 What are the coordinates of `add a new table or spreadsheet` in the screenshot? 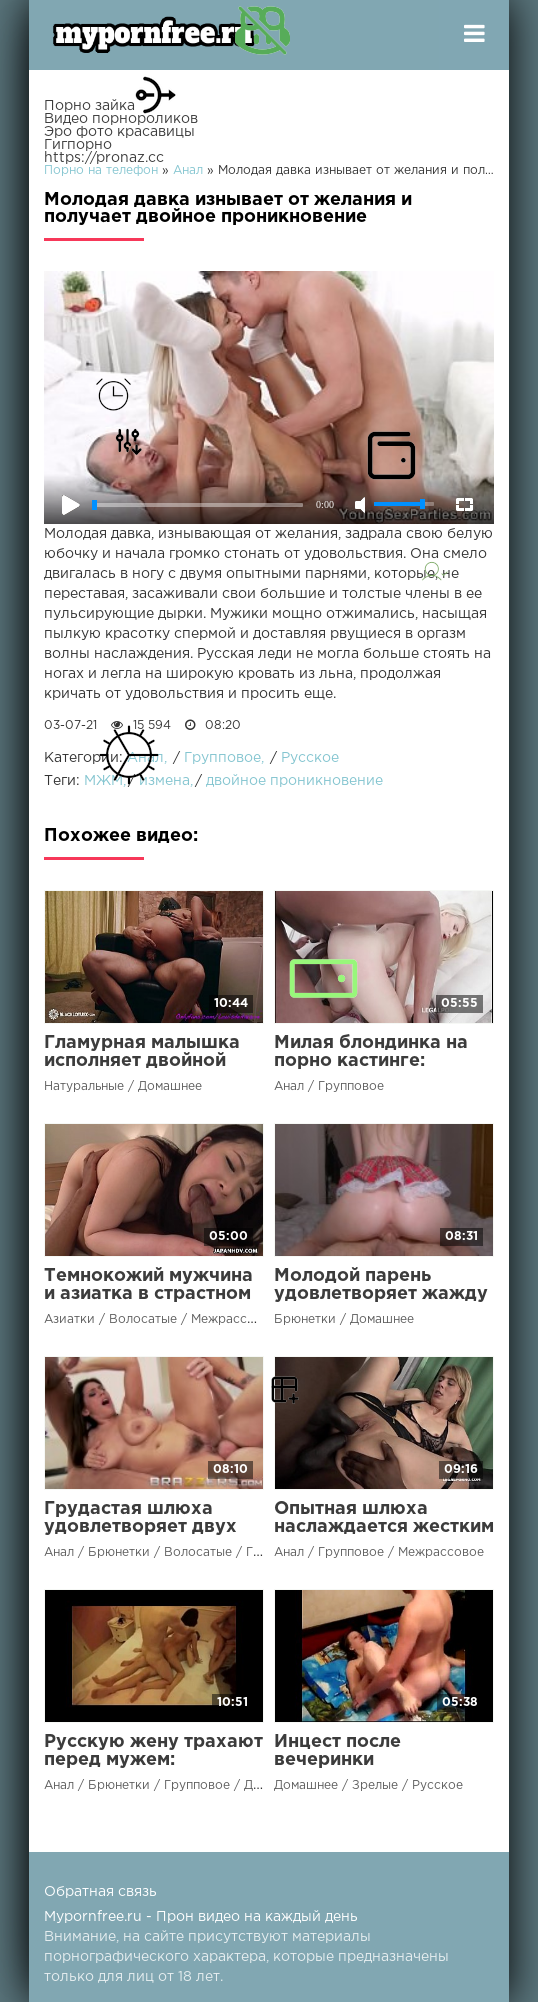 It's located at (284, 1389).